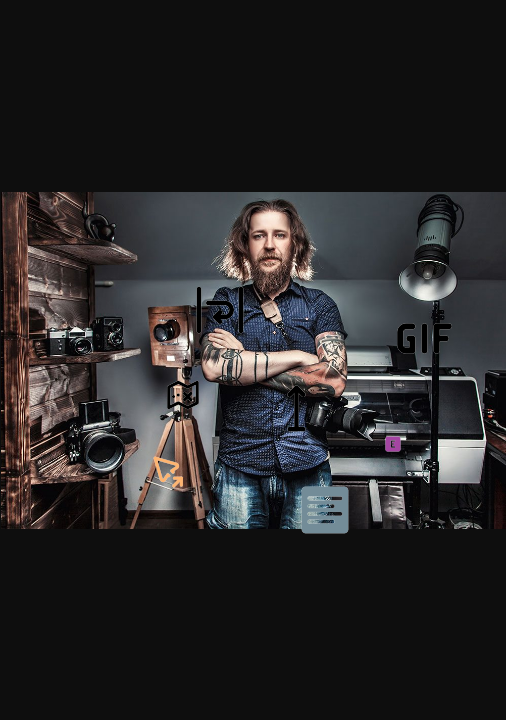 Image resolution: width=506 pixels, height=720 pixels. I want to click on share cursor or pointer location, so click(167, 470).